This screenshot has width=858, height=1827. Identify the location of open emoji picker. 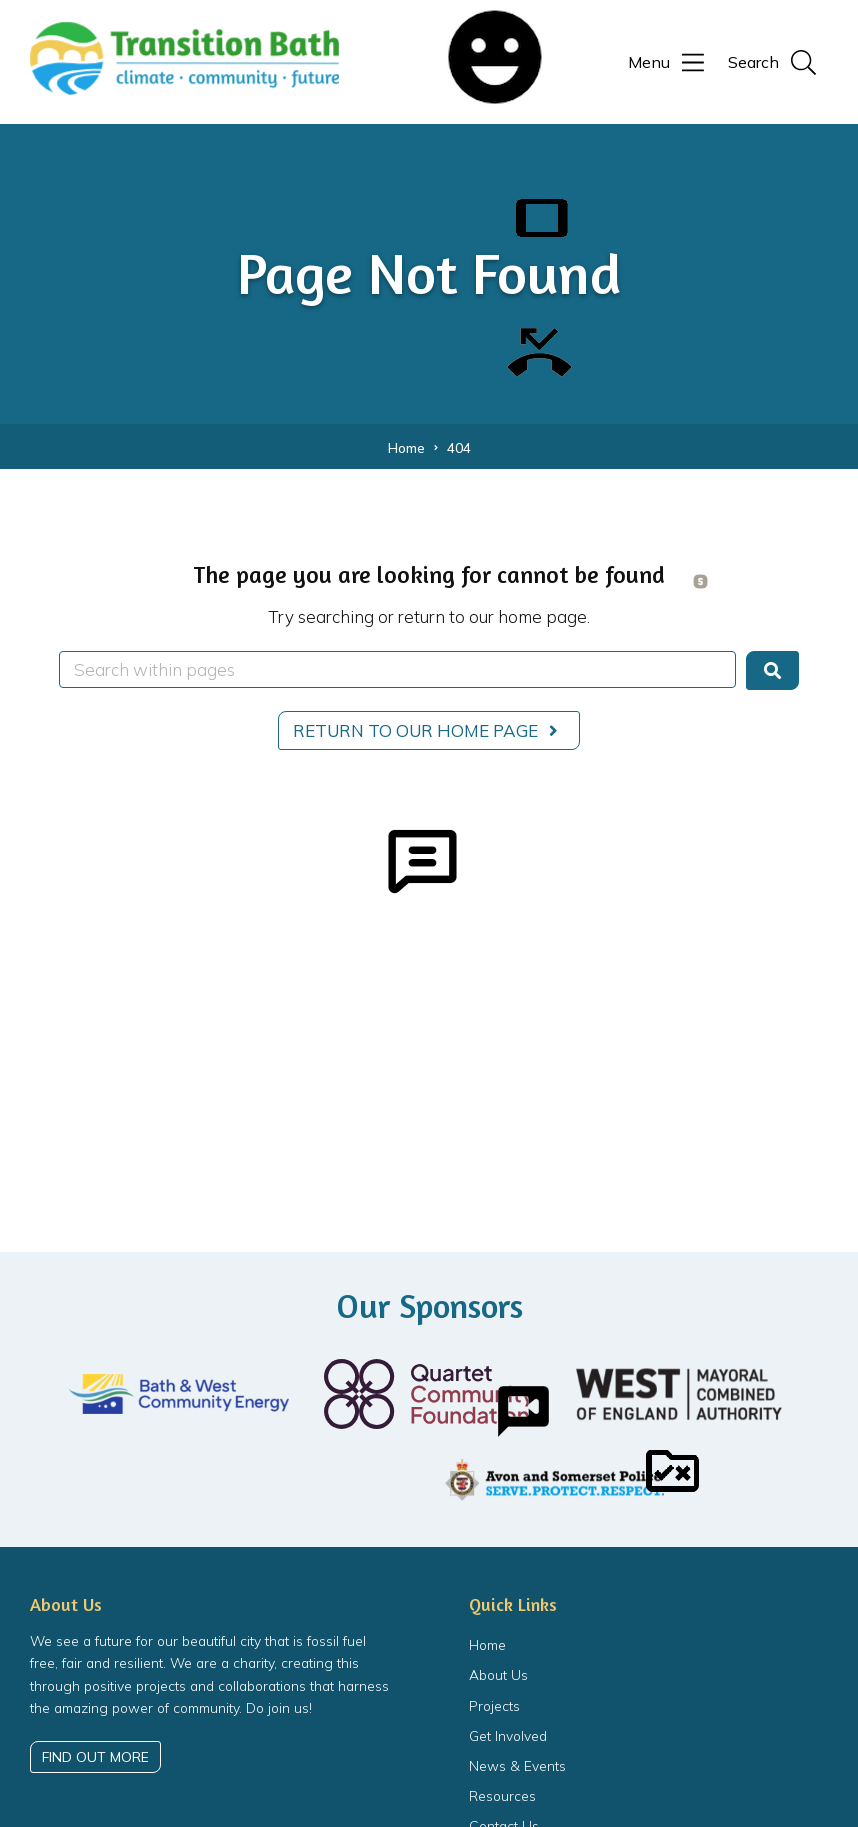
(495, 57).